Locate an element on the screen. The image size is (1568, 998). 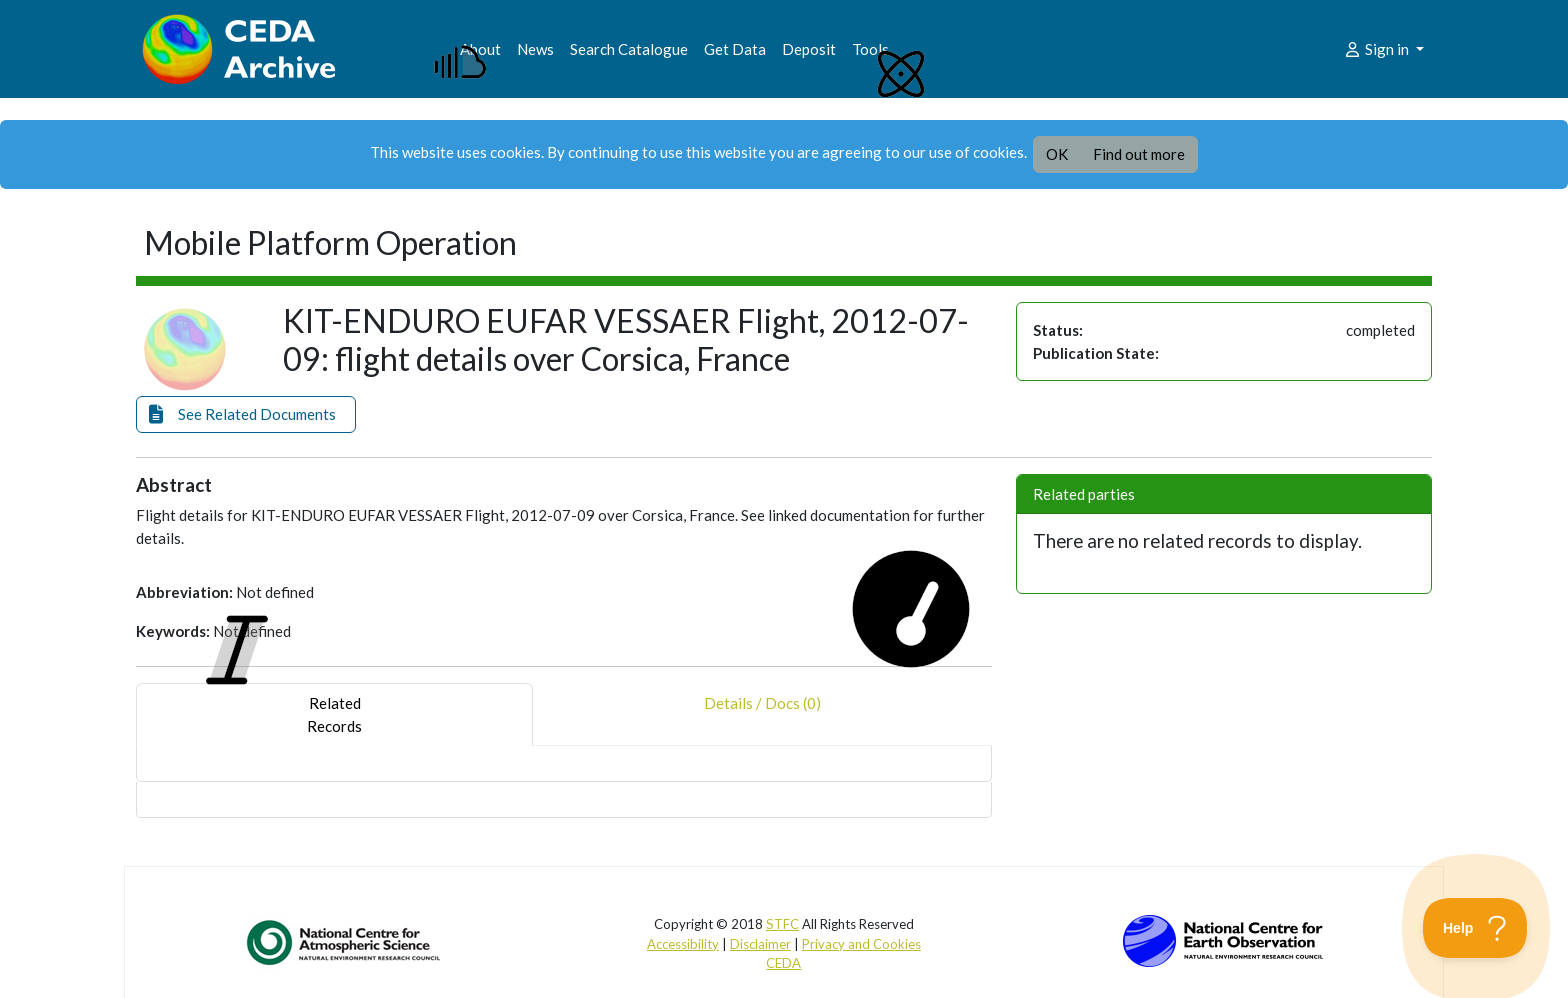
apply italic formatting to selected text is located at coordinates (237, 650).